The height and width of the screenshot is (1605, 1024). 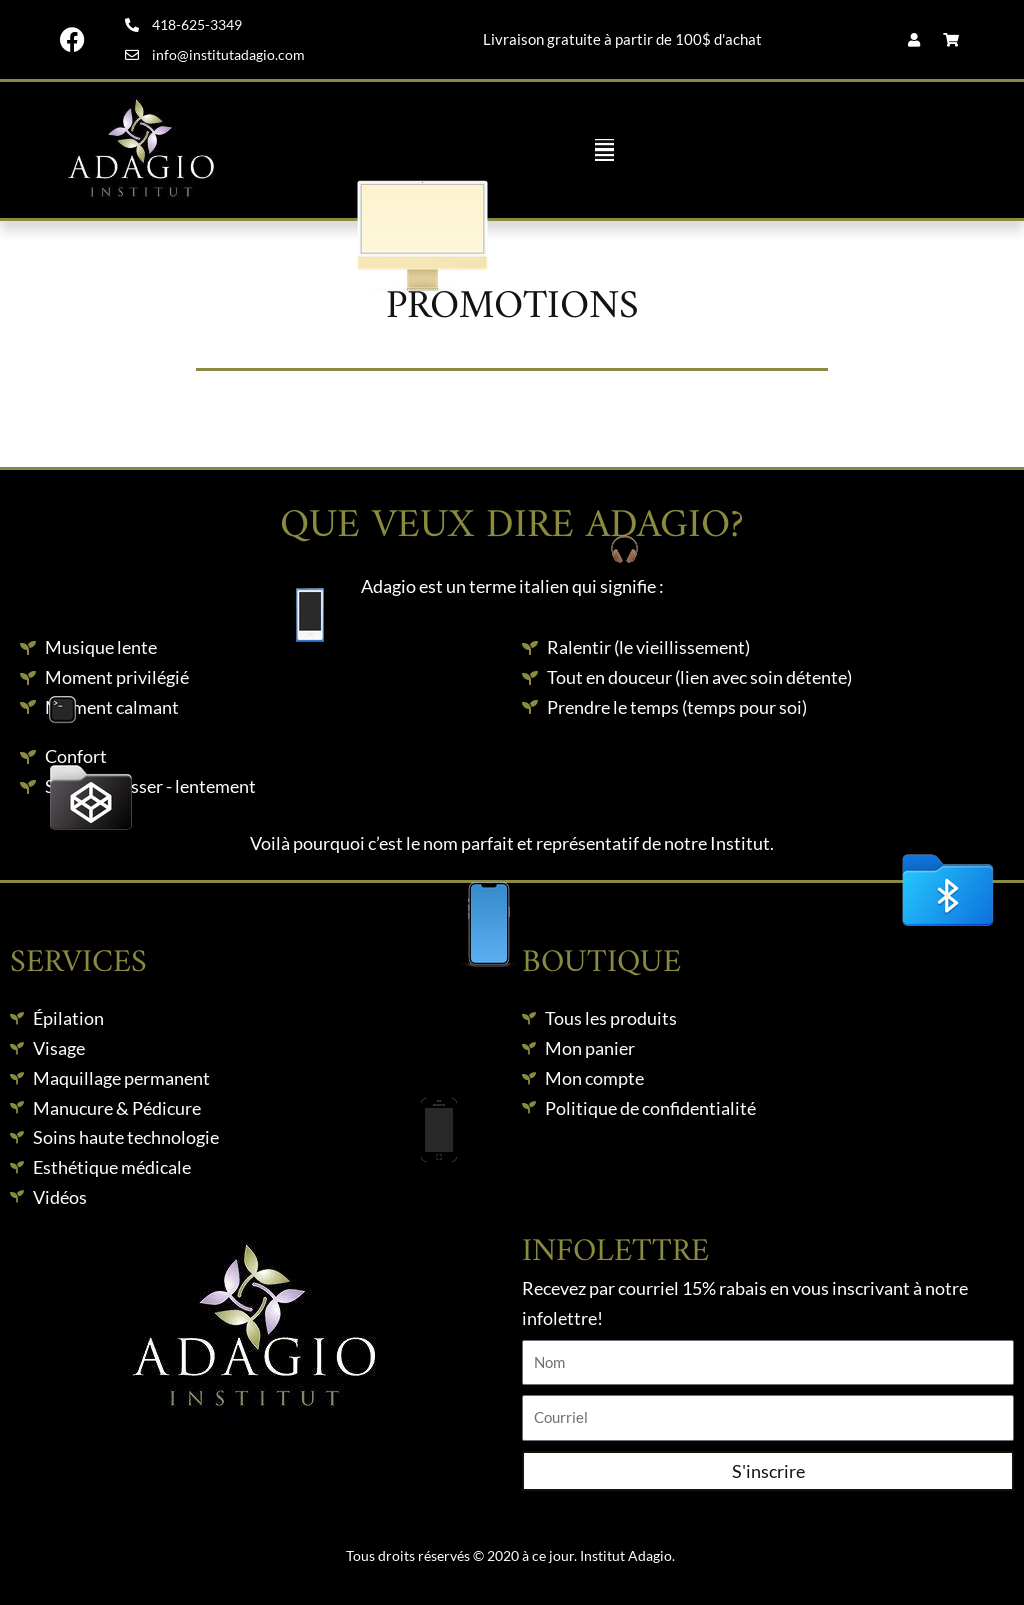 What do you see at coordinates (624, 549) in the screenshot?
I see `connect bluetooth headphones` at bounding box center [624, 549].